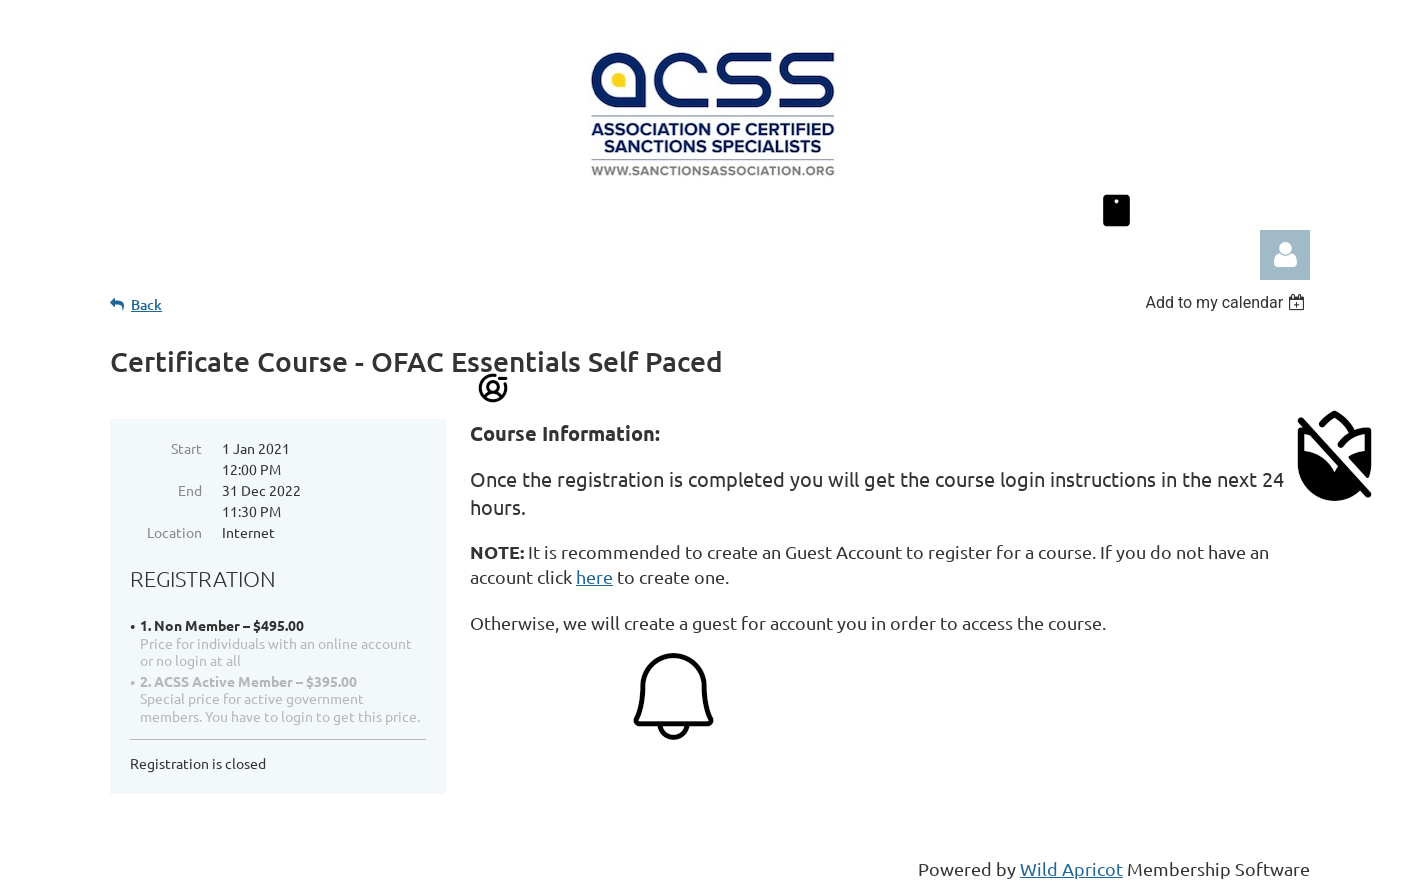  What do you see at coordinates (1334, 457) in the screenshot?
I see `indicates grain-free or no grains` at bounding box center [1334, 457].